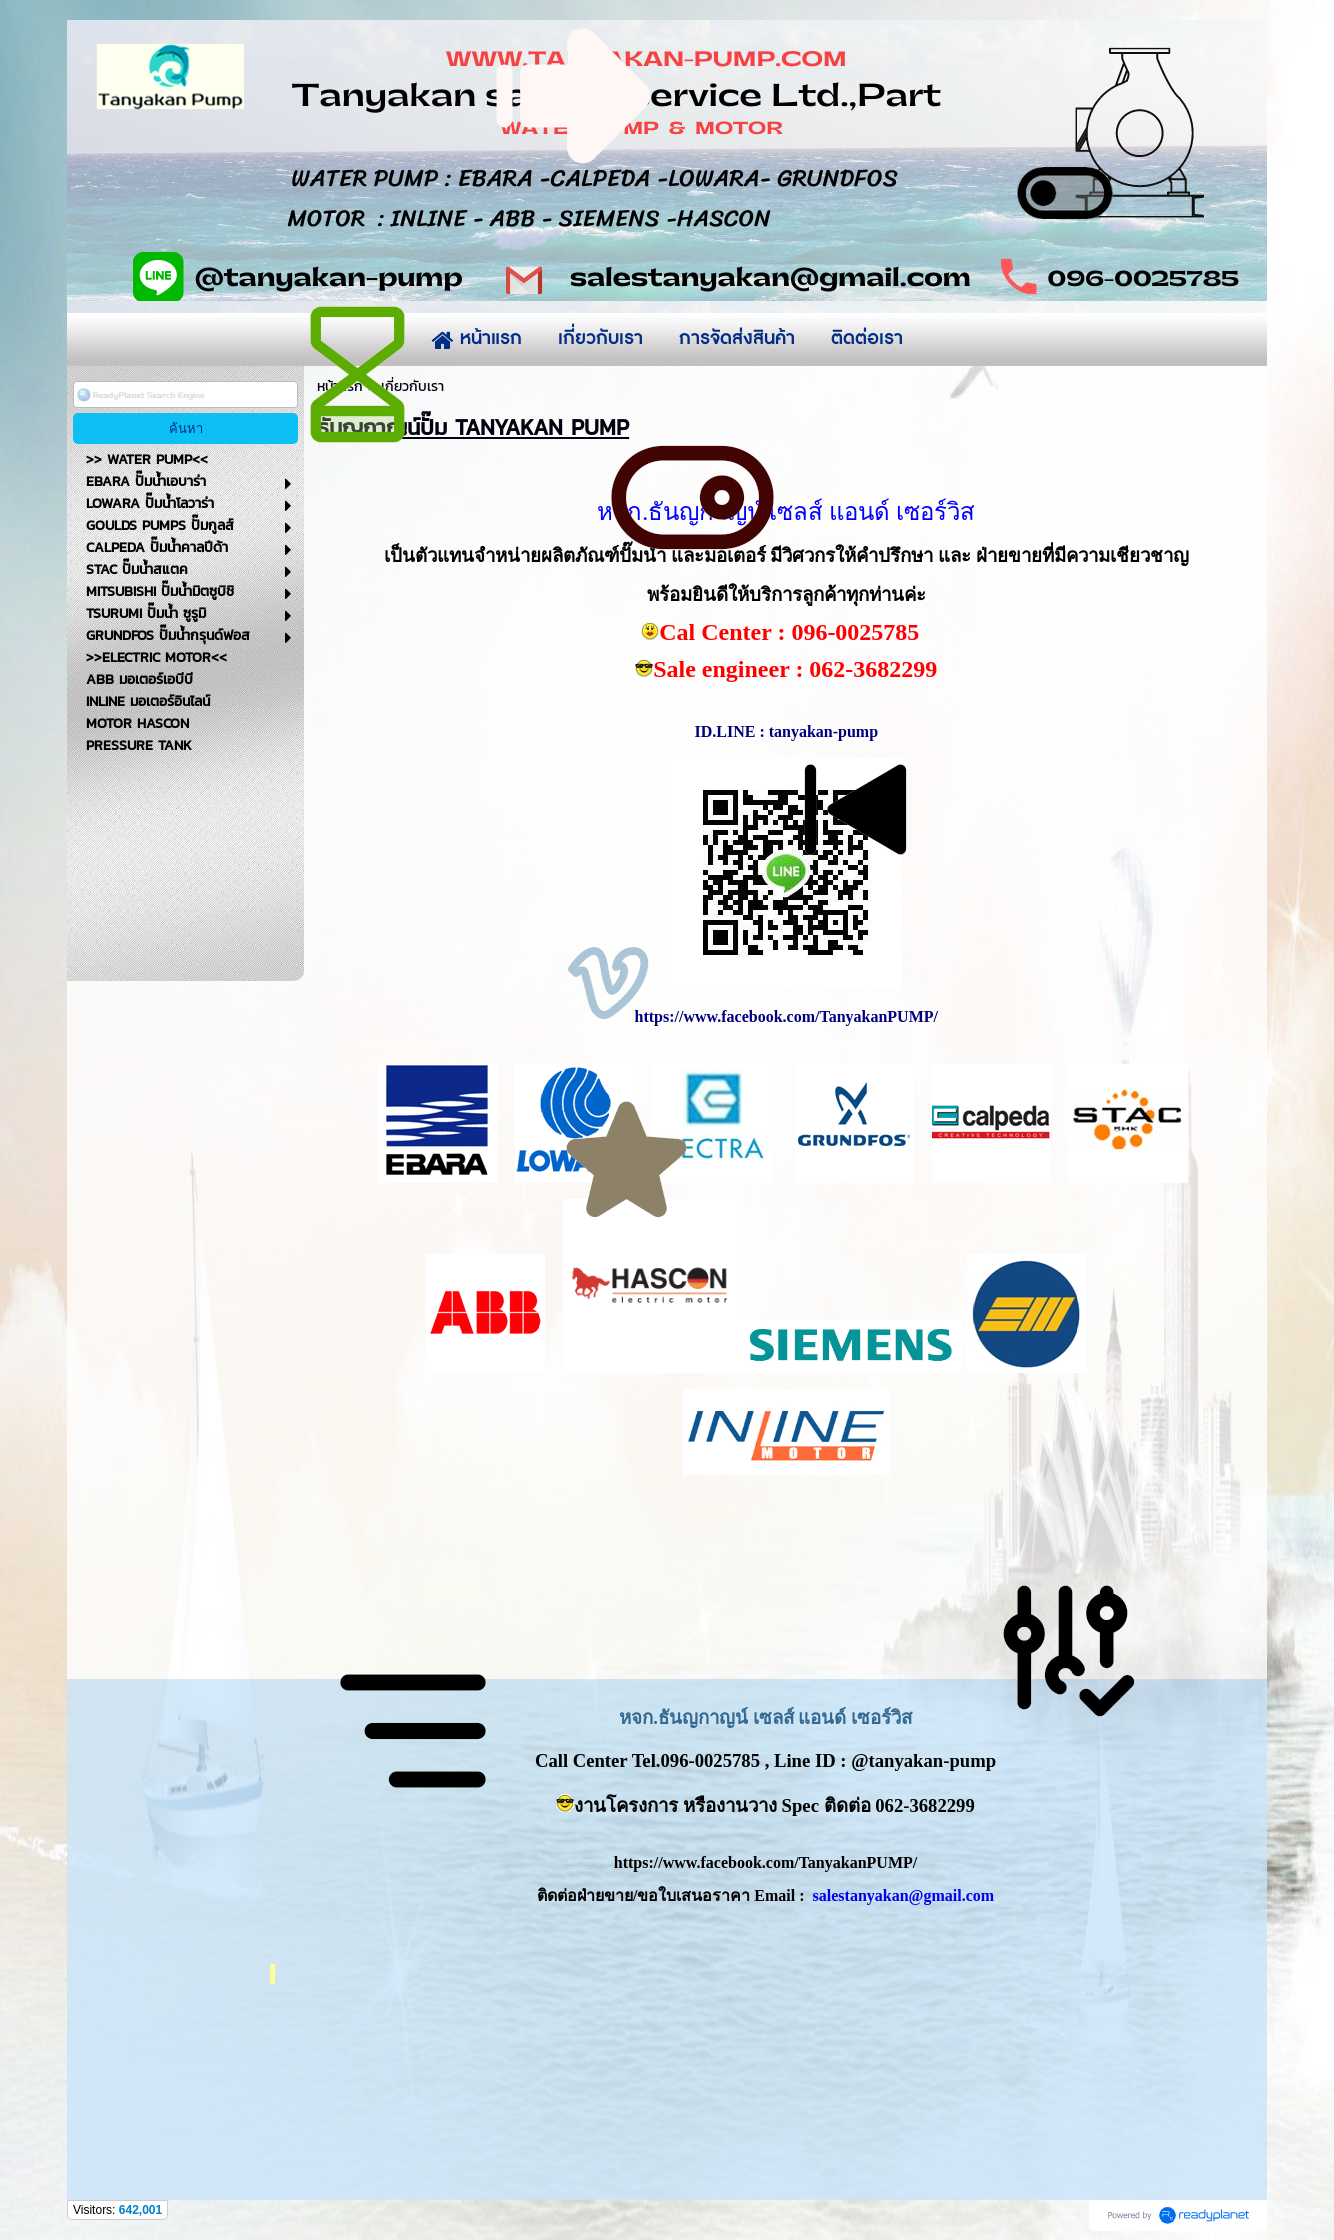  Describe the element at coordinates (575, 96) in the screenshot. I see `skip to end or last item` at that location.